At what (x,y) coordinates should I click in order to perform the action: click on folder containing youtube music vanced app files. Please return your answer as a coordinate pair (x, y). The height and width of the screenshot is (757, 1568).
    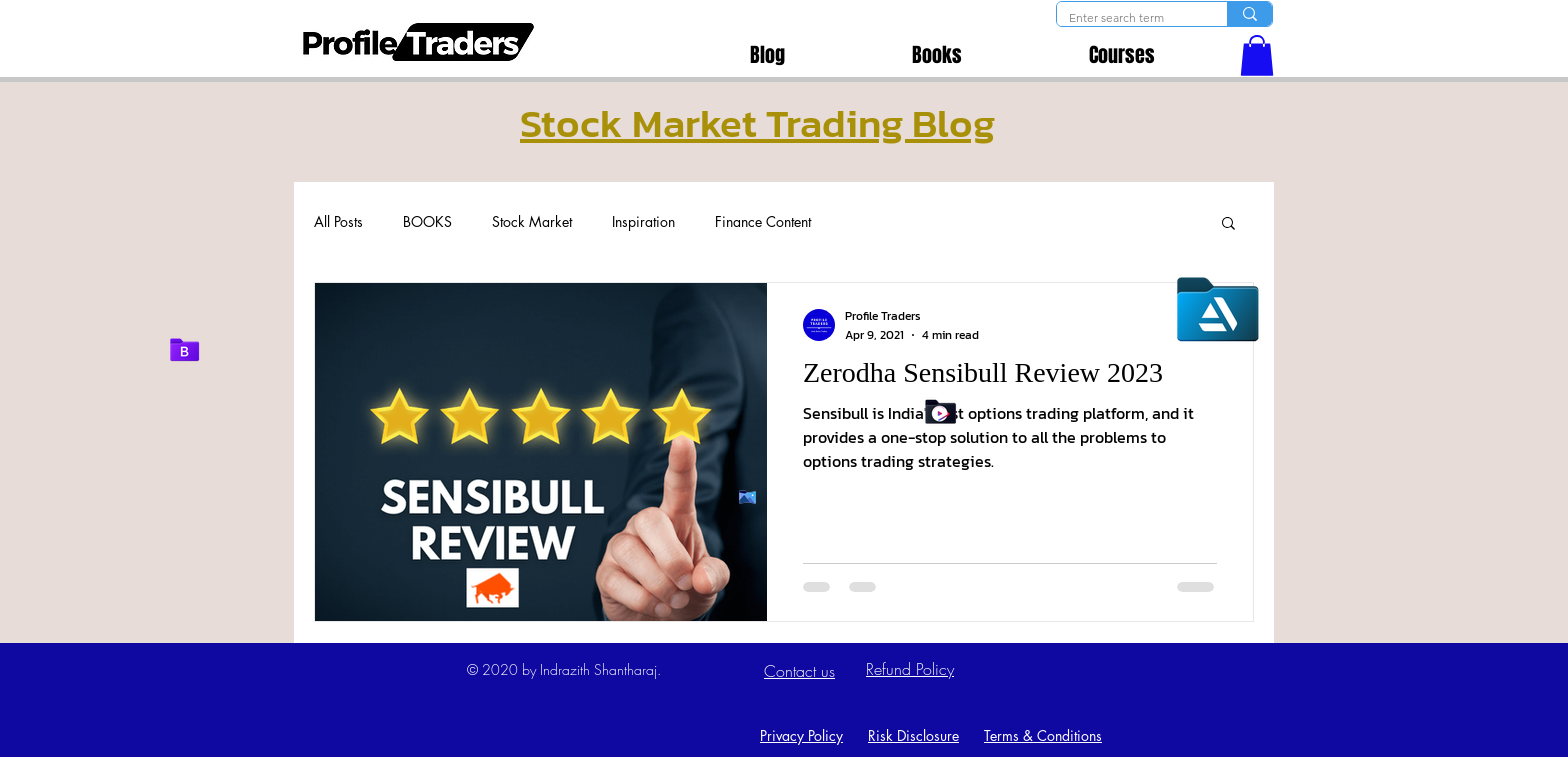
    Looking at the image, I should click on (940, 412).